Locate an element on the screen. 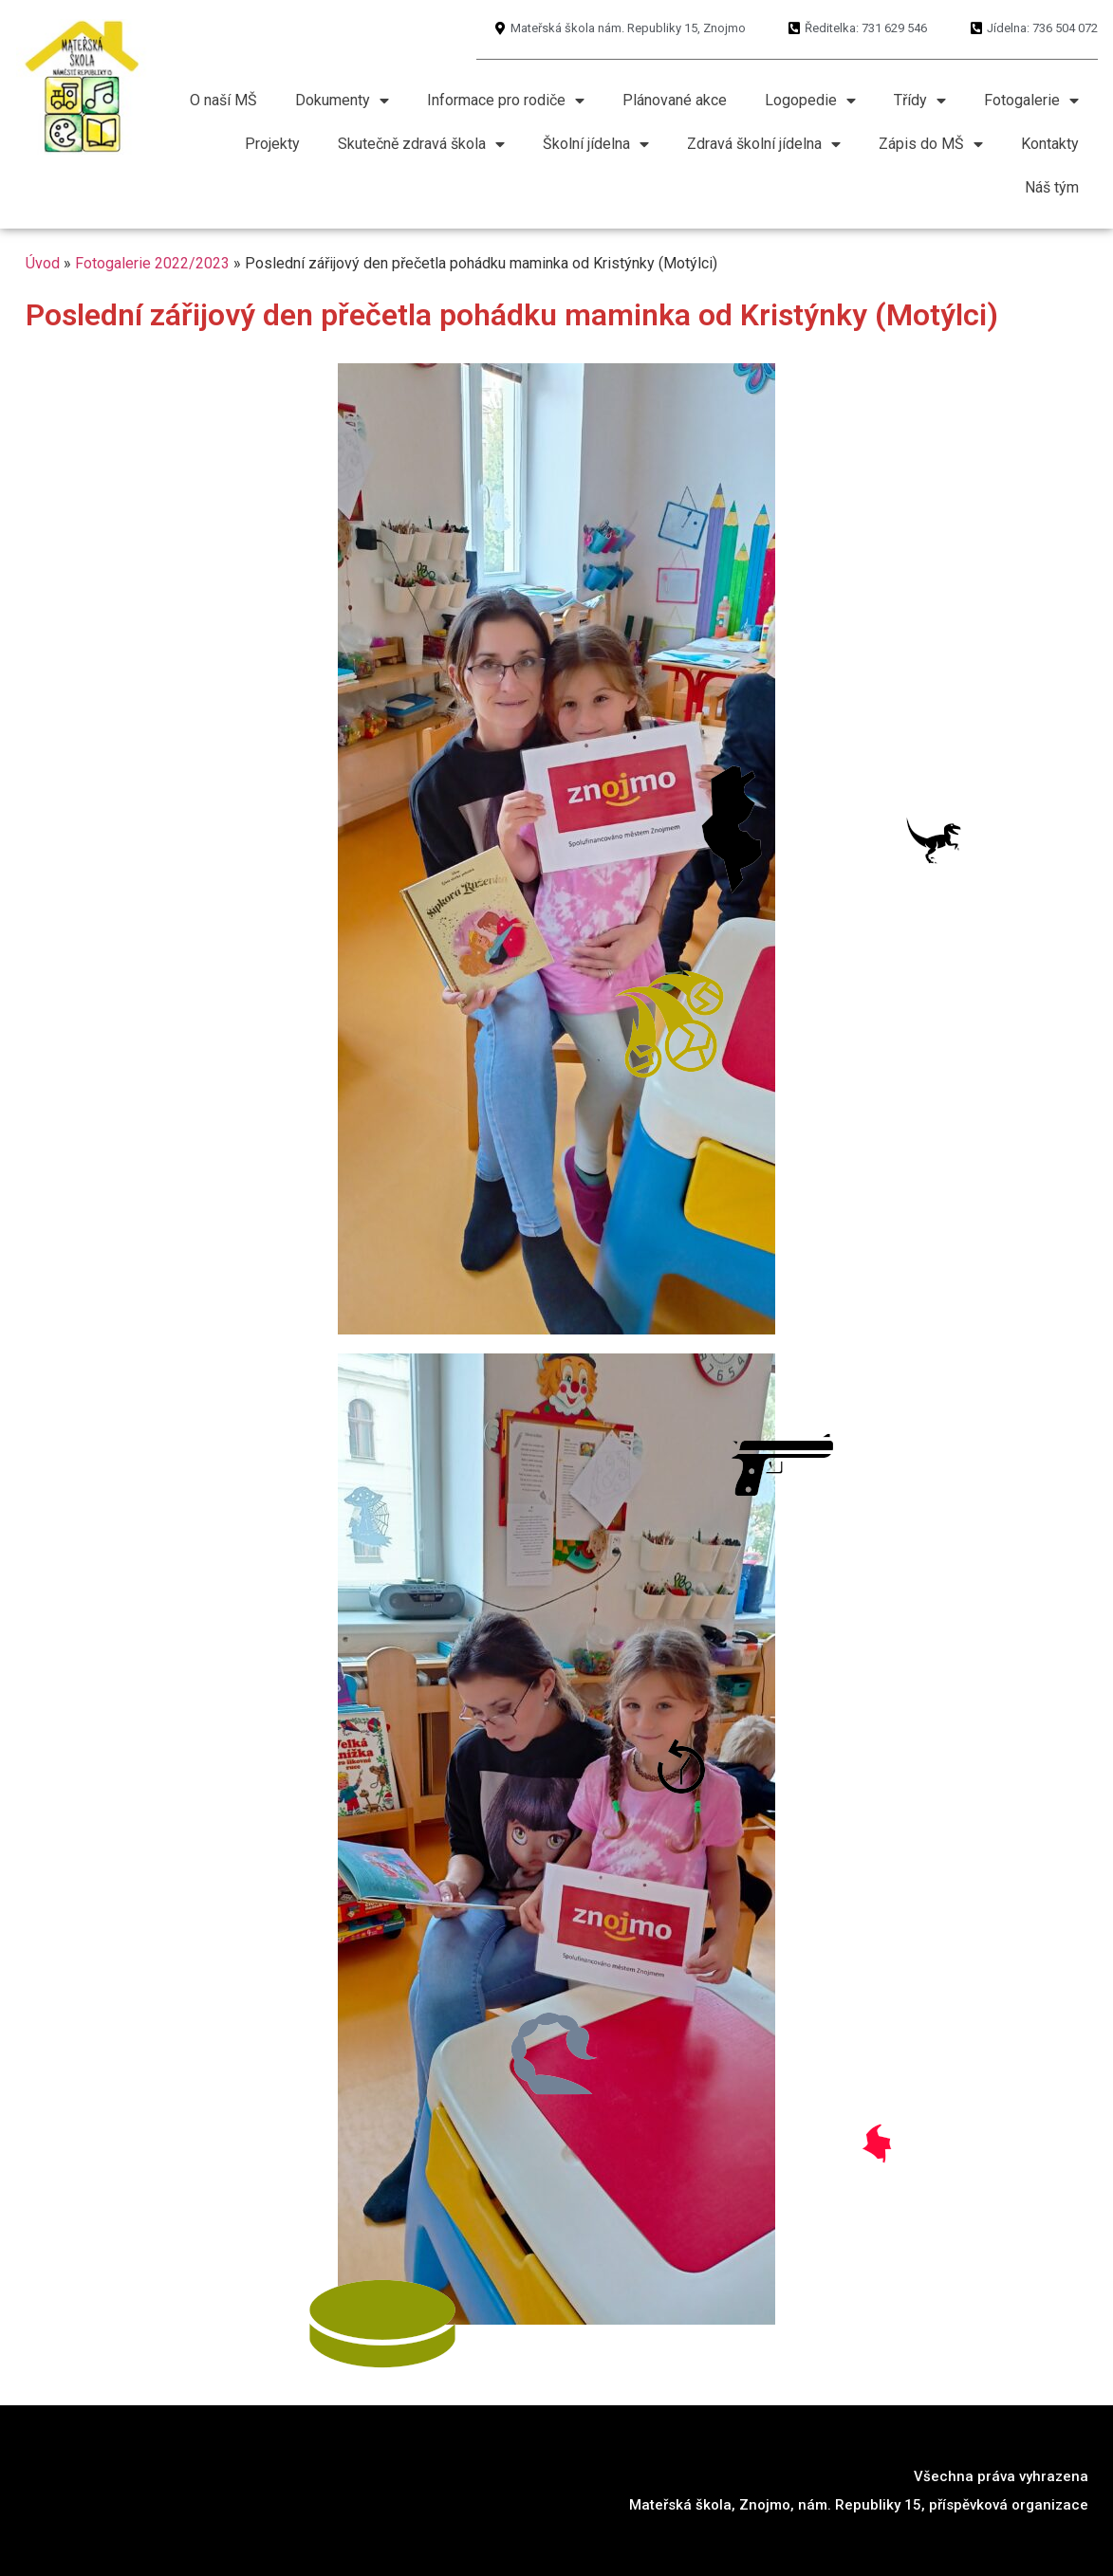  fire attack or spell ability in a game is located at coordinates (667, 1022).